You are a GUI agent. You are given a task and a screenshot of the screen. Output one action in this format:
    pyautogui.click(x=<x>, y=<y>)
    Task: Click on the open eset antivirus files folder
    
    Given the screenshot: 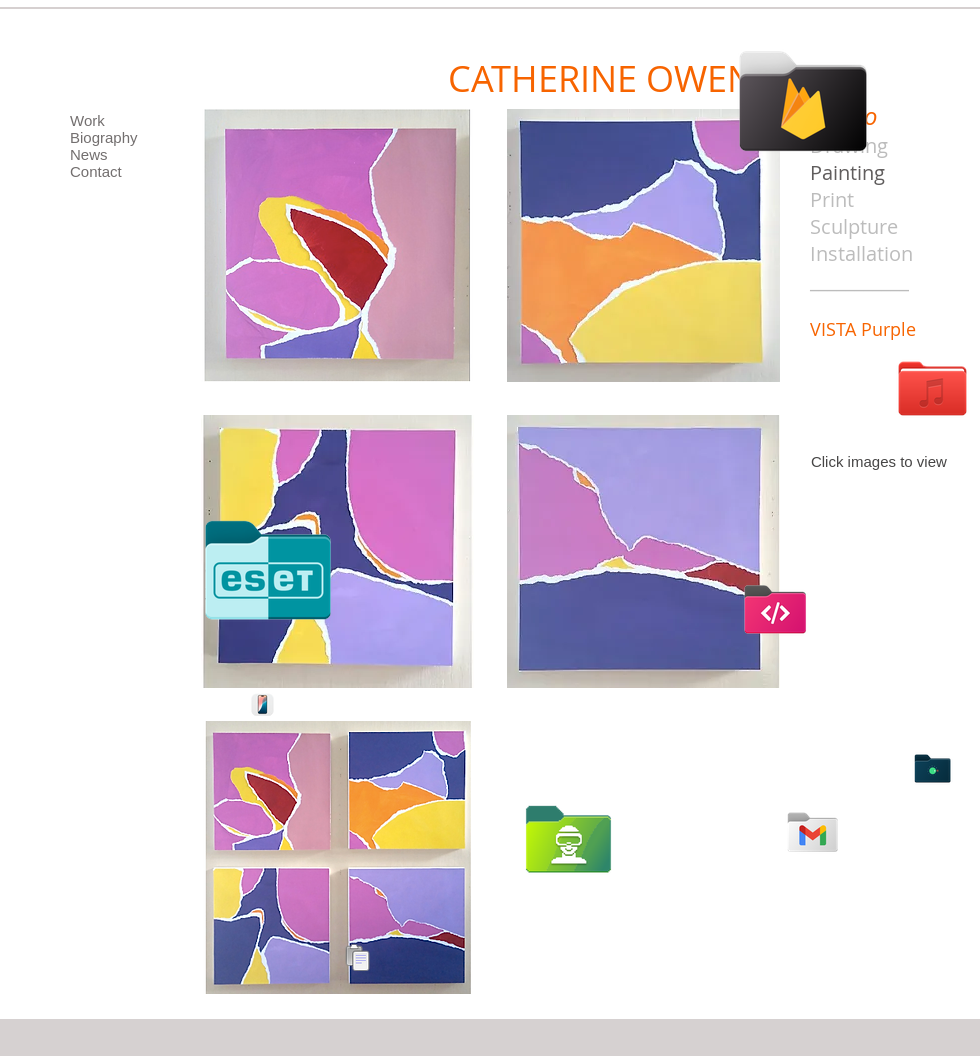 What is the action you would take?
    pyautogui.click(x=267, y=573)
    